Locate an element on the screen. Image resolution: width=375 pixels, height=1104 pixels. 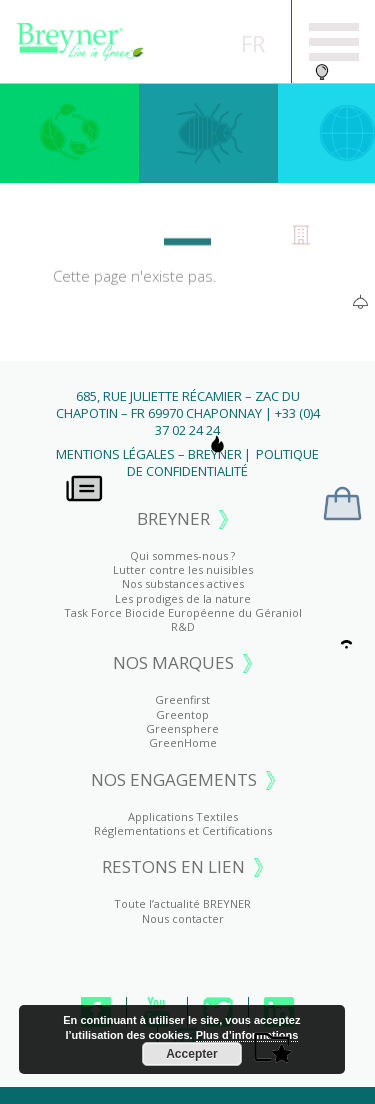
indicates weak or limited wifi signal strength is located at coordinates (346, 638).